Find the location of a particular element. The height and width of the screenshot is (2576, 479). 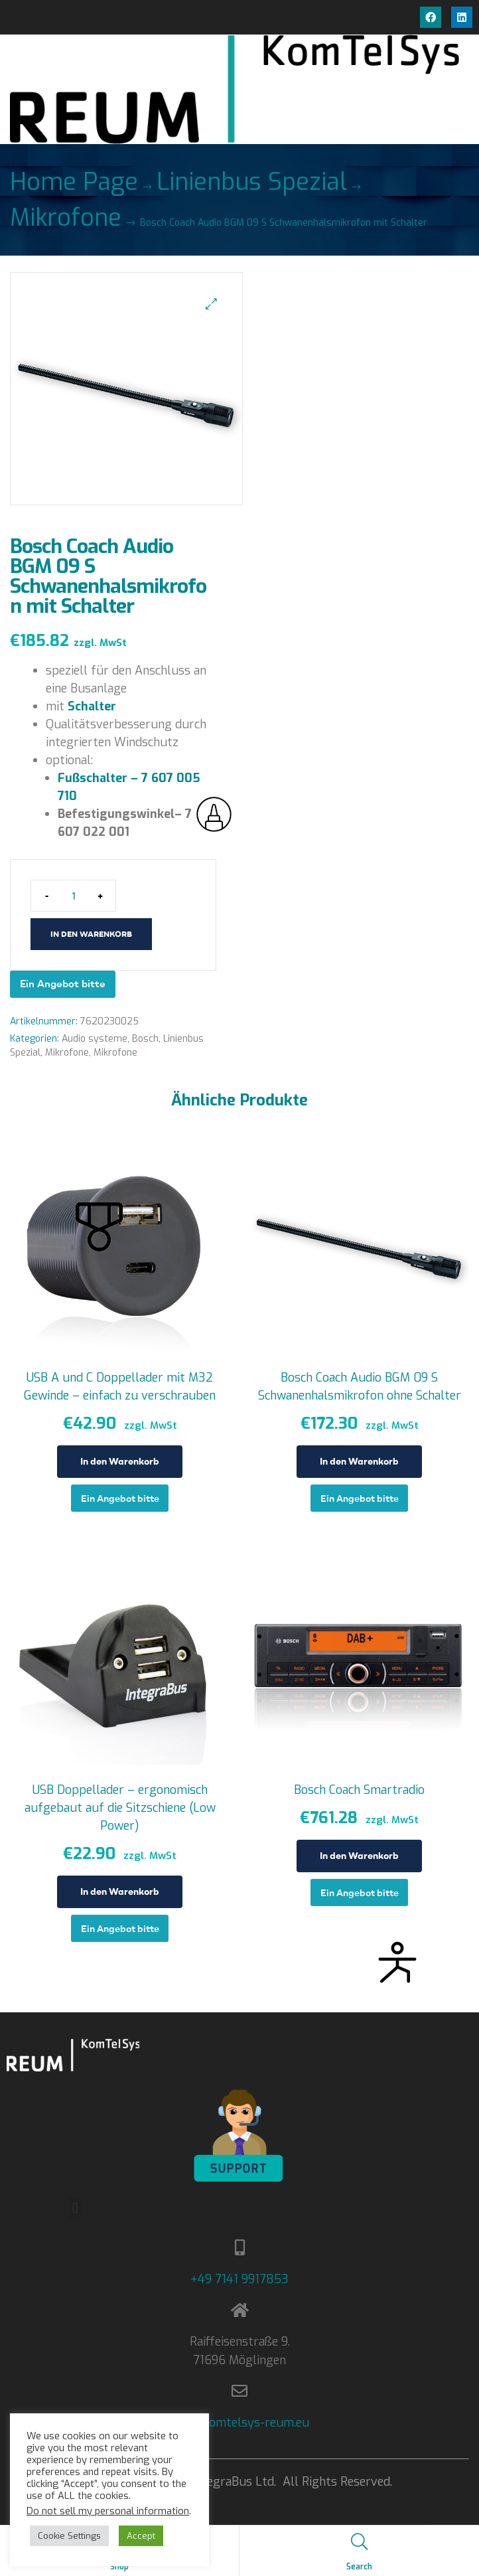

view military or veteran status badge is located at coordinates (99, 1224).